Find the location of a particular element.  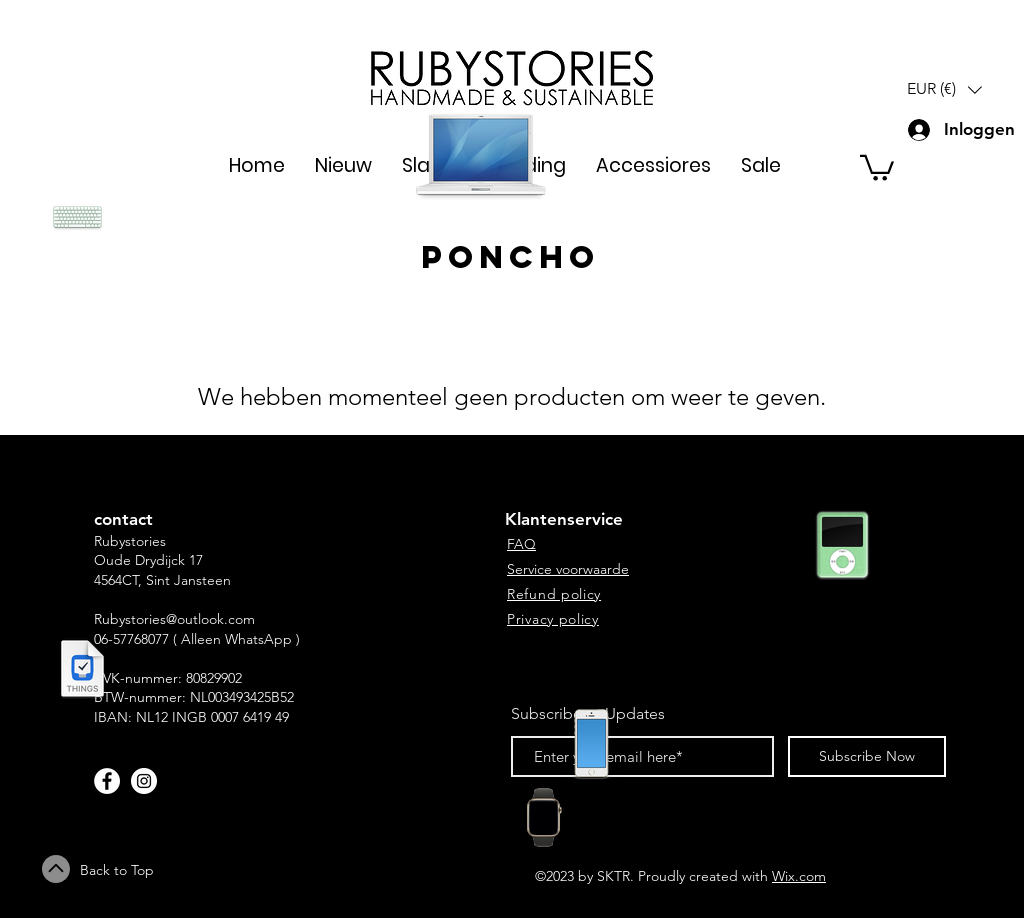

iPod nano device in green is located at coordinates (842, 529).